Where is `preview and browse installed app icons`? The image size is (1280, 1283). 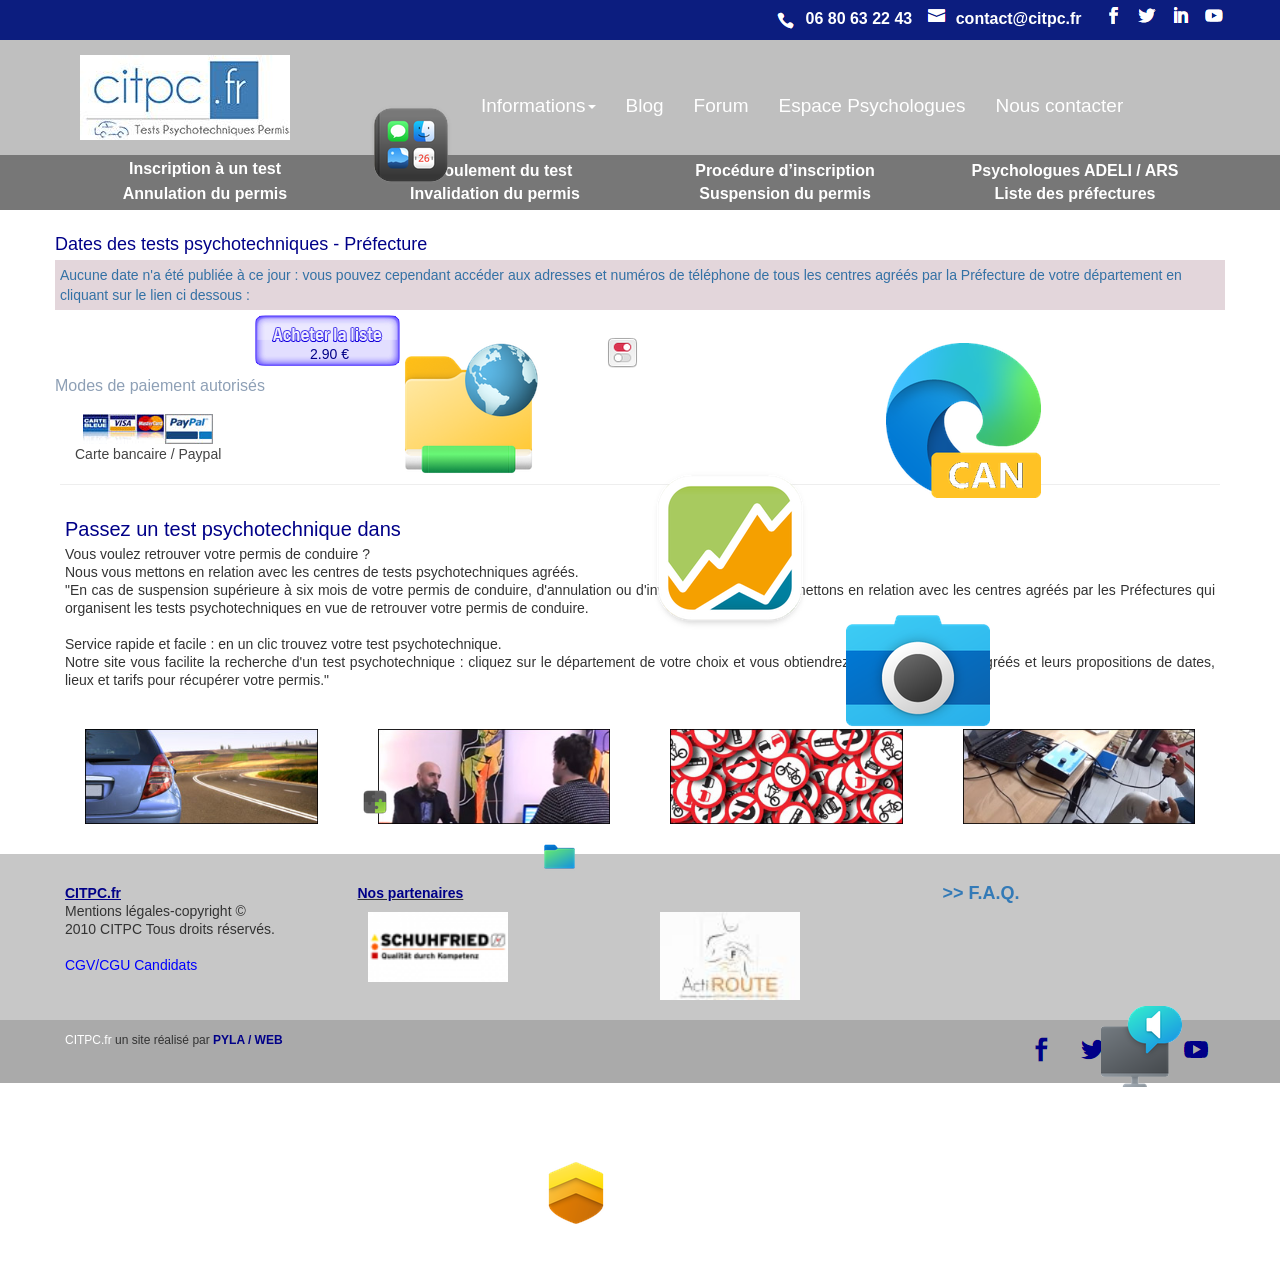
preview and browse installed app icons is located at coordinates (411, 145).